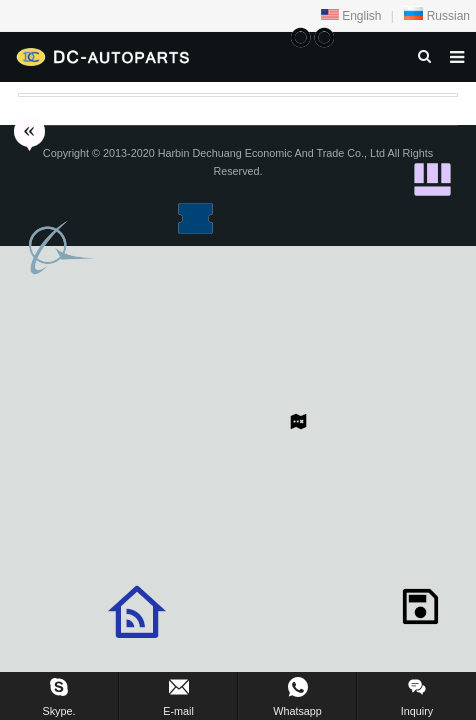 This screenshot has width=476, height=720. I want to click on view your tickets or passes, so click(195, 218).